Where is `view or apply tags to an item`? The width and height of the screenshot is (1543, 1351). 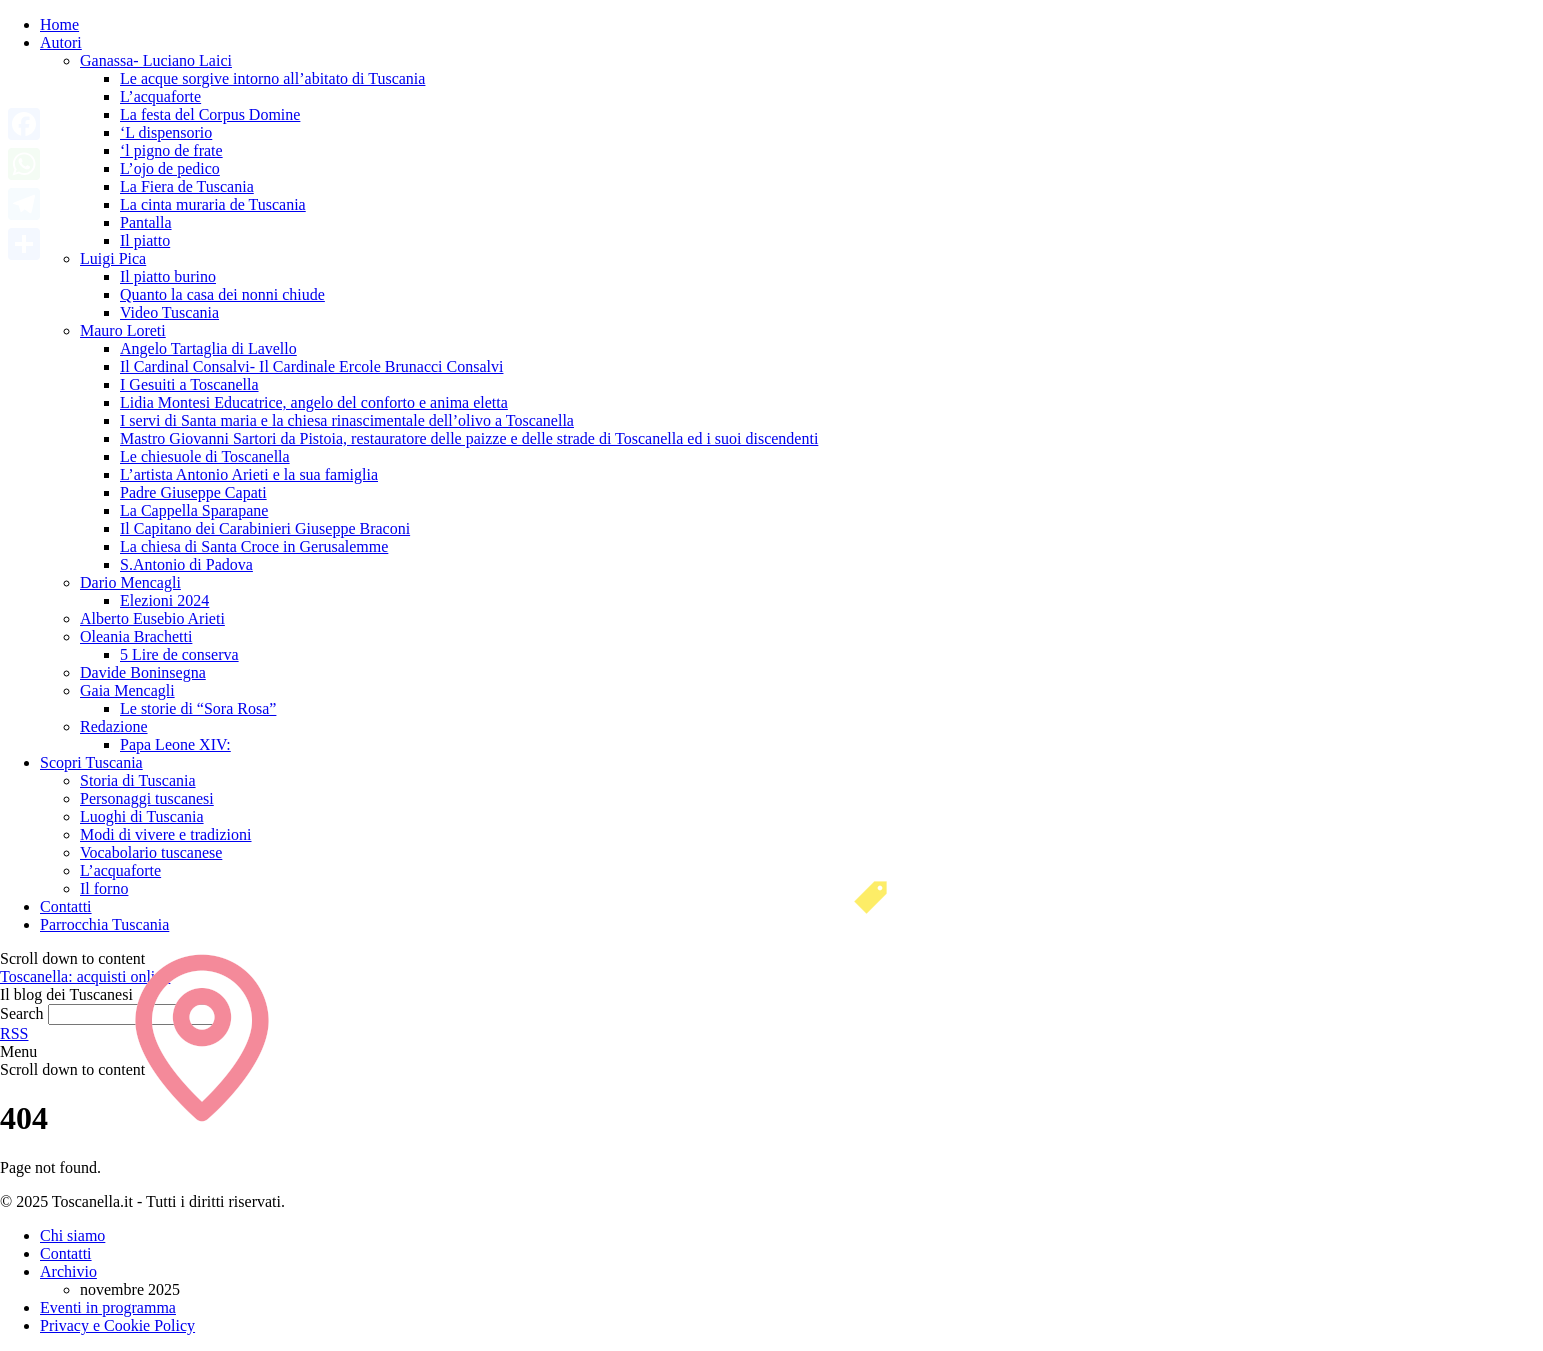 view or apply tags to an item is located at coordinates (871, 897).